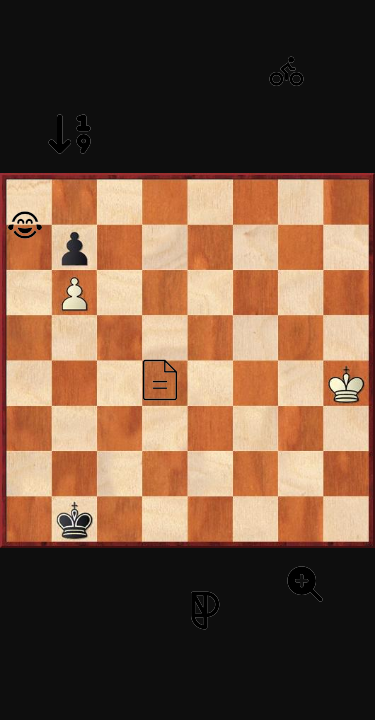 This screenshot has width=375, height=720. I want to click on phosphor icons brand logo, so click(202, 608).